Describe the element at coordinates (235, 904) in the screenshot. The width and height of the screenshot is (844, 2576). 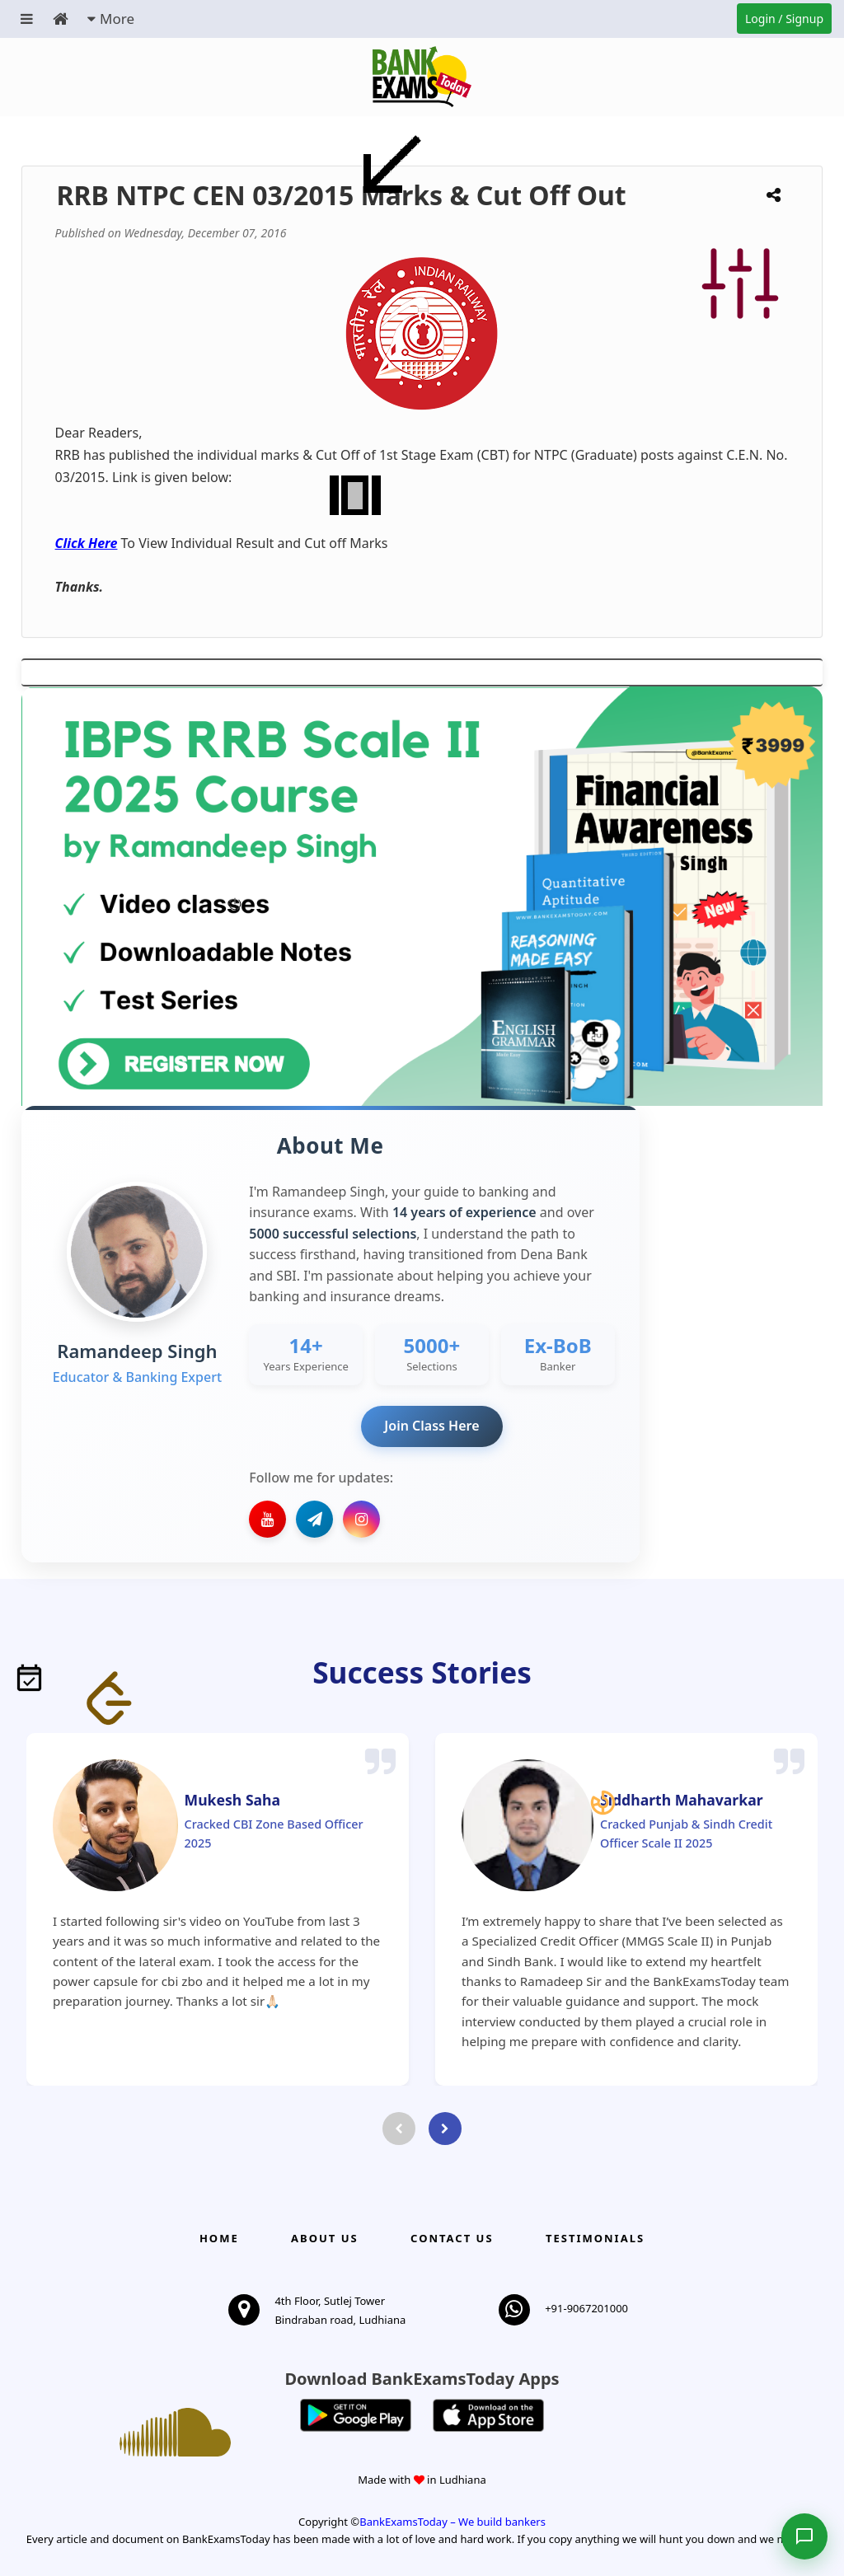
I see `turn device on or off` at that location.